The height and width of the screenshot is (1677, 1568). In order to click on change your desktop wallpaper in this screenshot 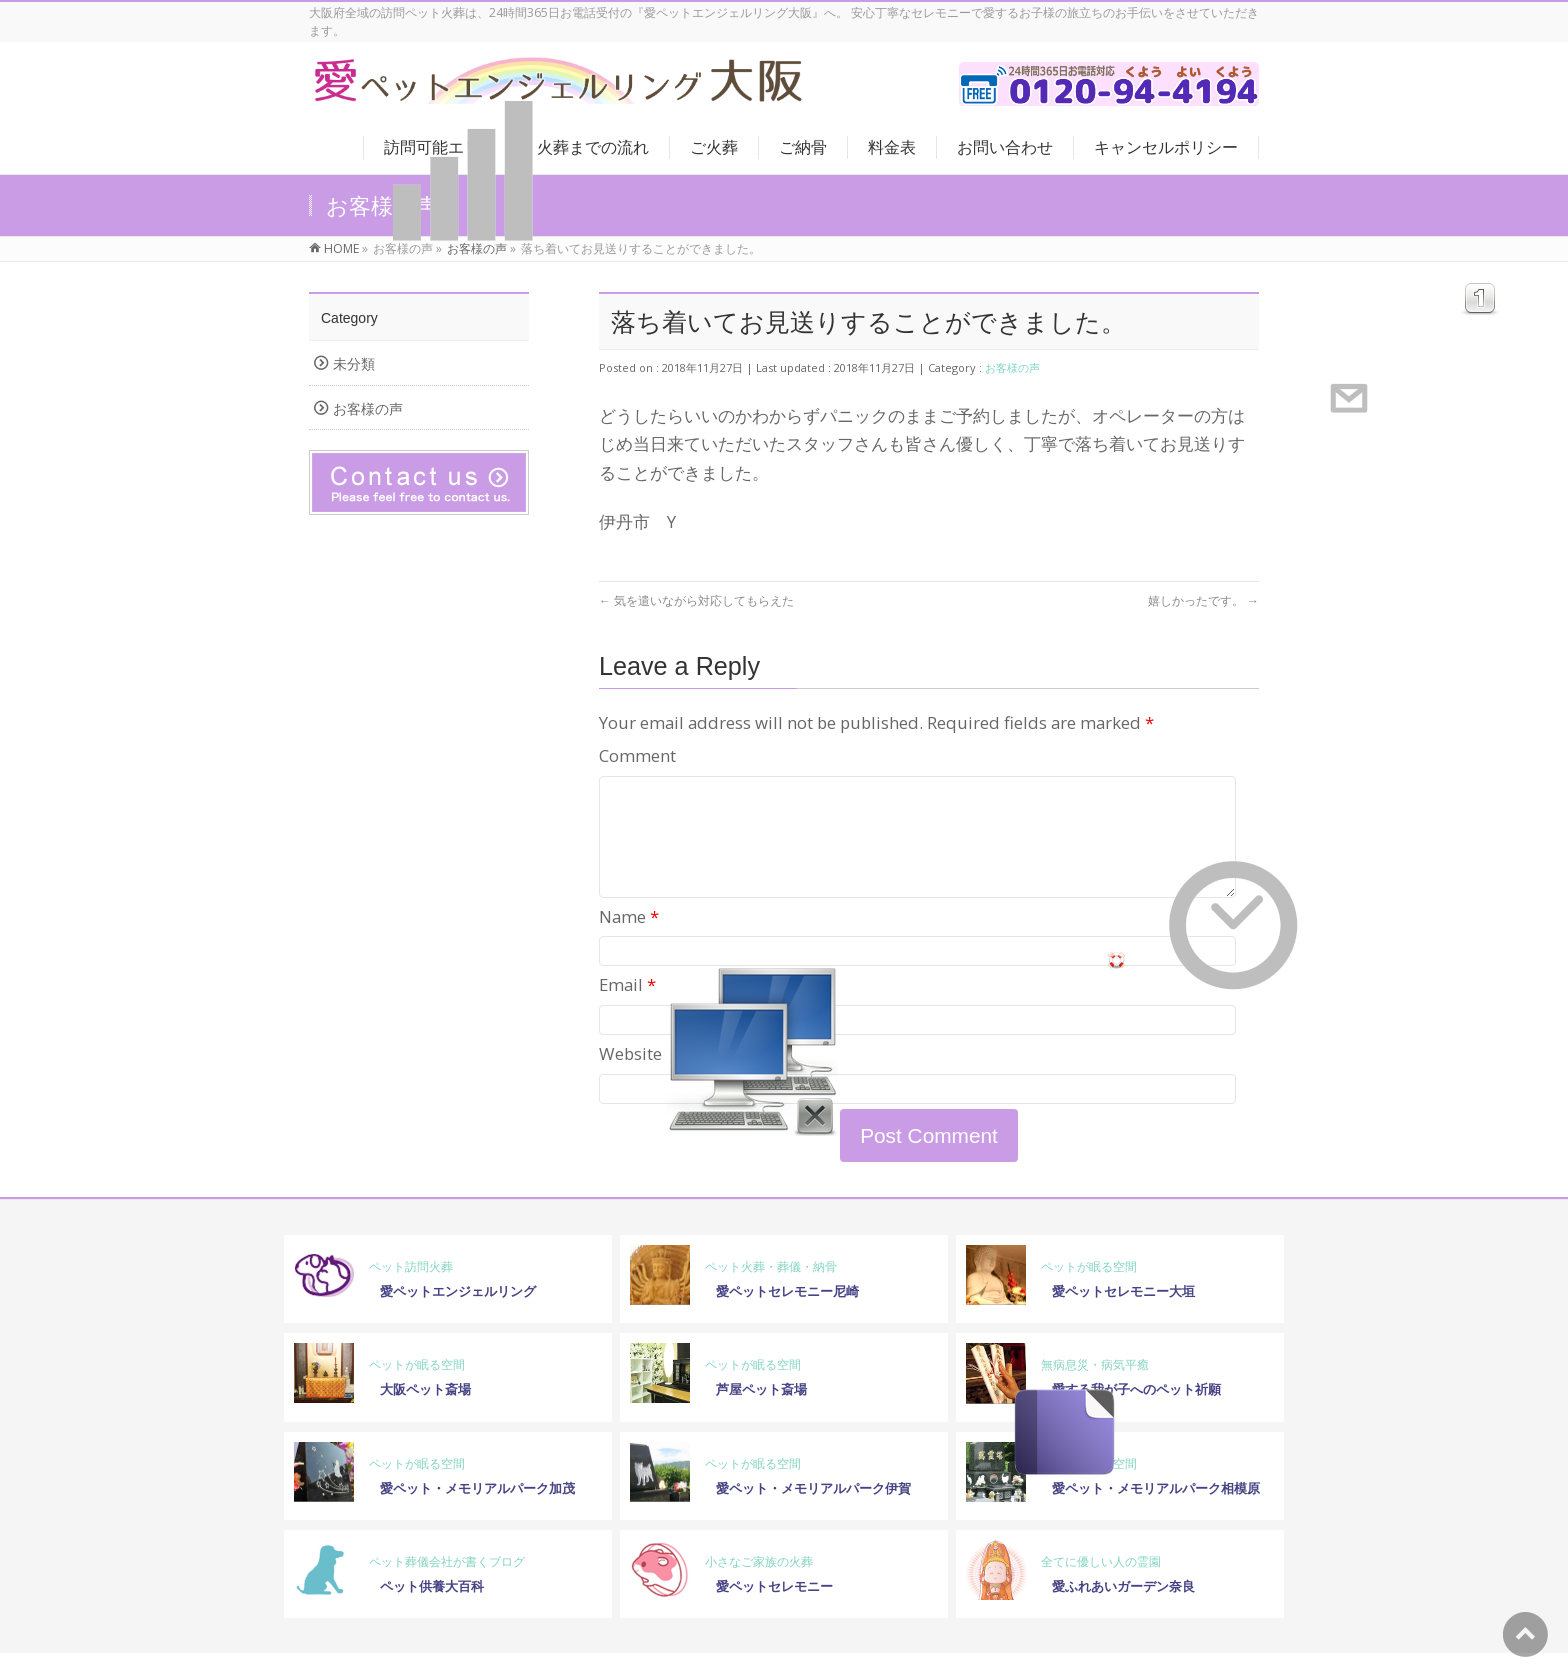, I will do `click(1064, 1428)`.